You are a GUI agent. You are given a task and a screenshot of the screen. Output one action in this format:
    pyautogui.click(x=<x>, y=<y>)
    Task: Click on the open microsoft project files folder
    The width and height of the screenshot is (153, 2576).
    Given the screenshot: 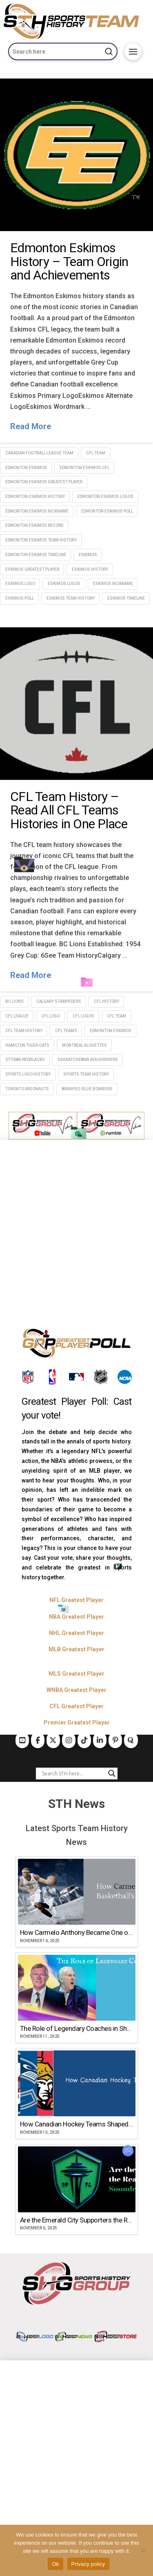 What is the action you would take?
    pyautogui.click(x=78, y=1133)
    